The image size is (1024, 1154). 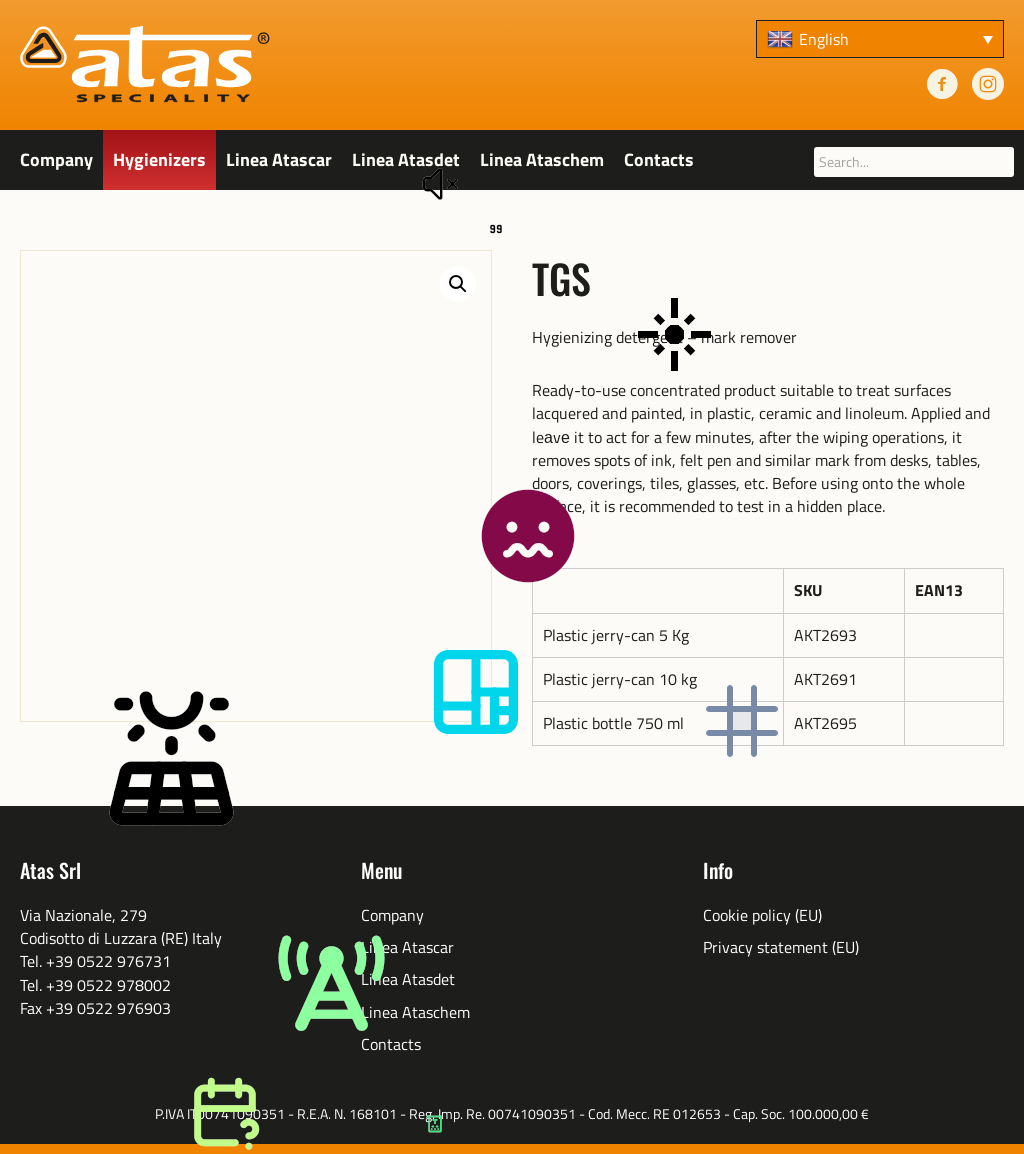 What do you see at coordinates (476, 692) in the screenshot?
I see `view treemap visualization` at bounding box center [476, 692].